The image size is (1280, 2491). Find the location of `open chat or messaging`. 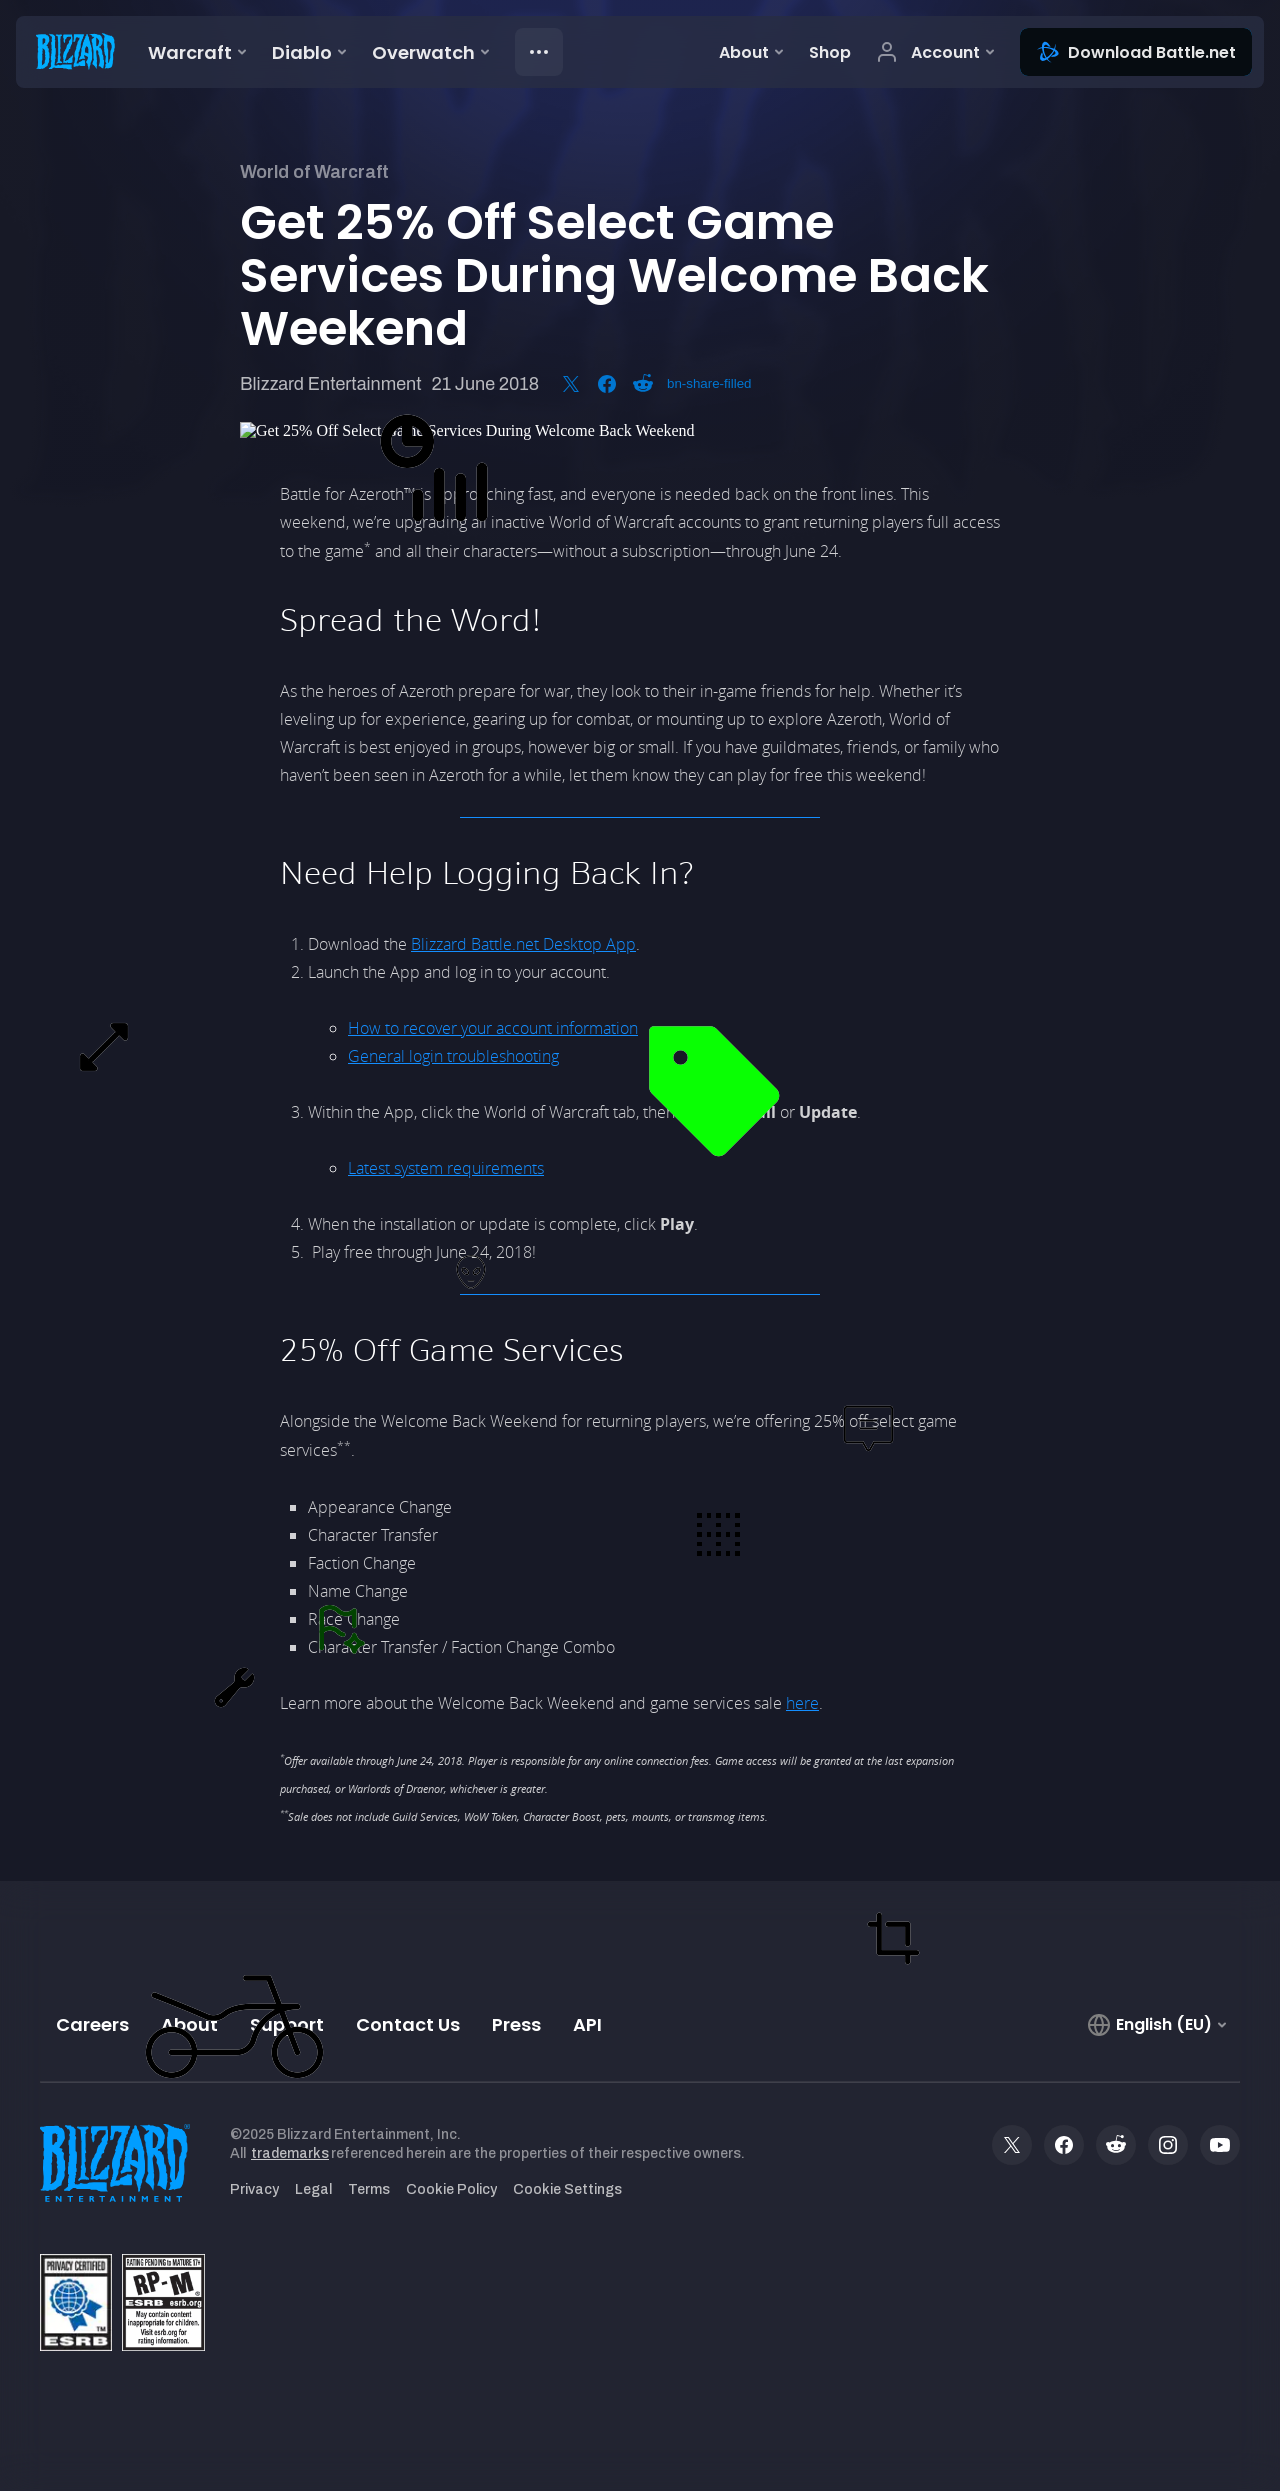

open chat or messaging is located at coordinates (868, 1426).